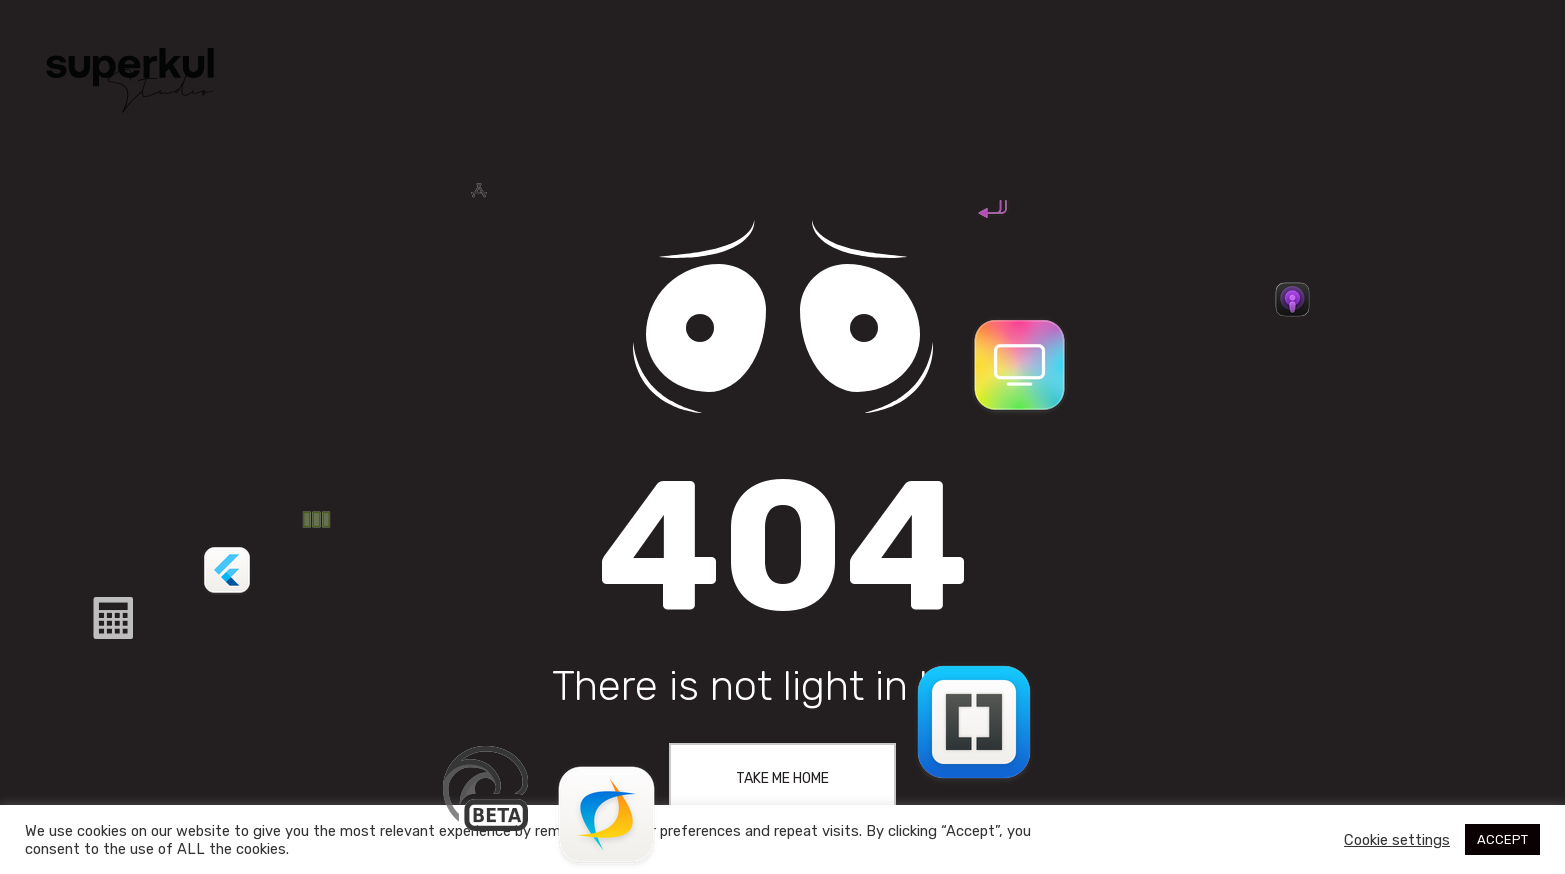 The height and width of the screenshot is (874, 1565). Describe the element at coordinates (992, 209) in the screenshot. I see `reply to all recipients of an email` at that location.